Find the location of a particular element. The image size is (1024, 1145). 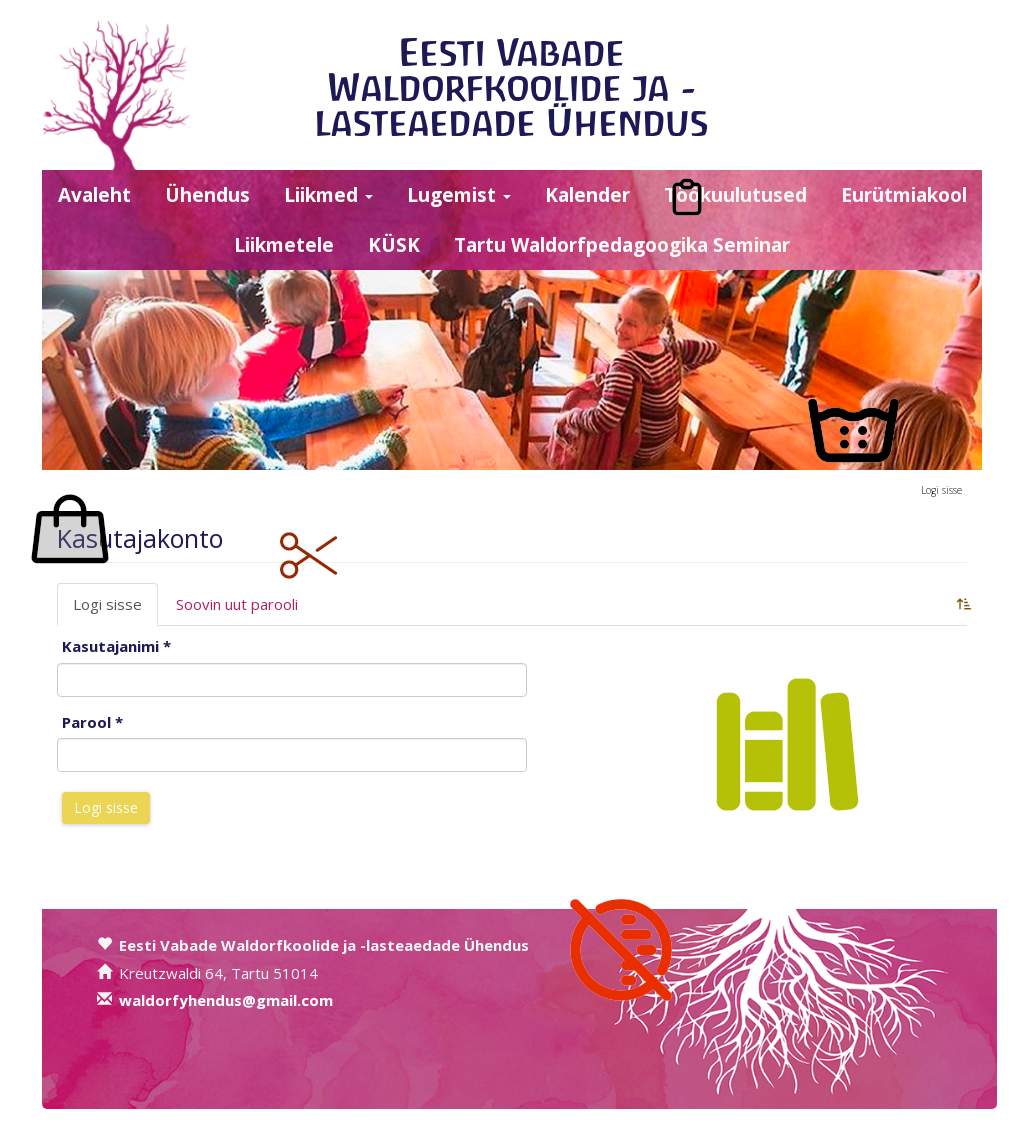

view your shopping bag is located at coordinates (70, 533).